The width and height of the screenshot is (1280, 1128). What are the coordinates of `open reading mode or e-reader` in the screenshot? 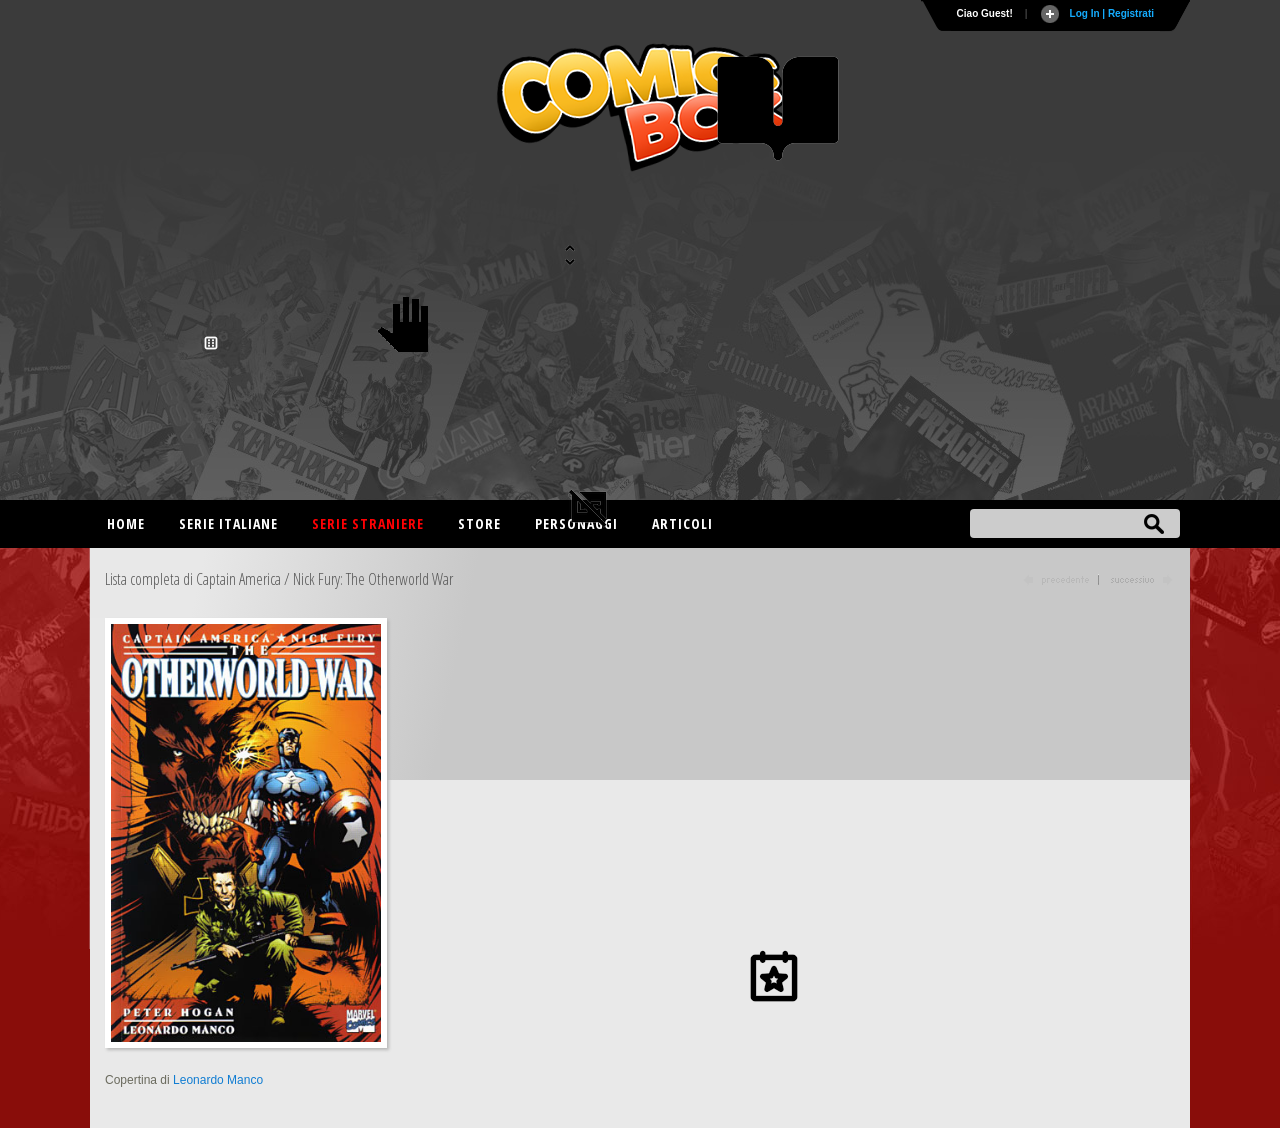 It's located at (778, 100).